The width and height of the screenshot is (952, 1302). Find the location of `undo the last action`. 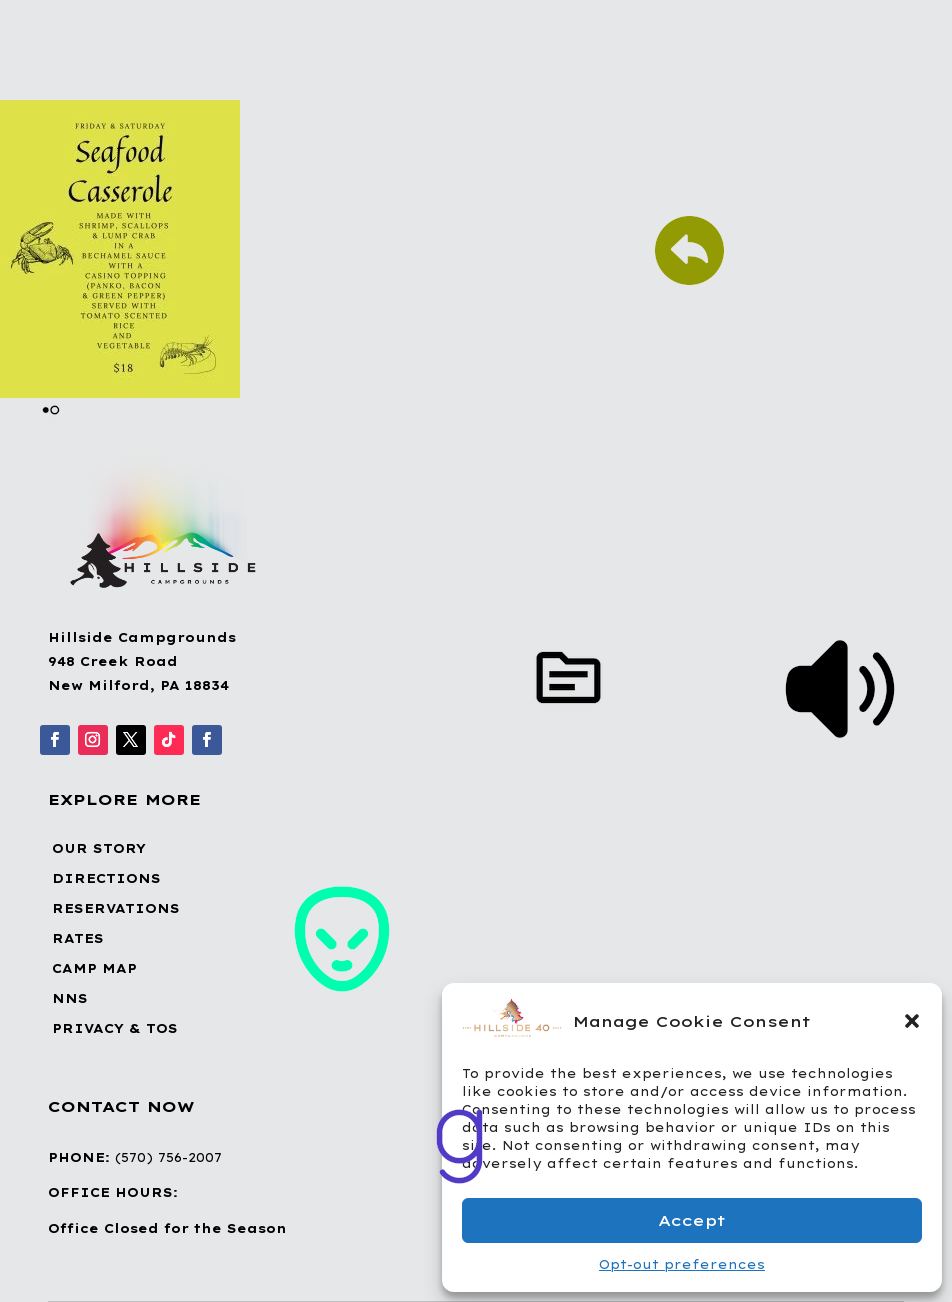

undo the last action is located at coordinates (689, 250).